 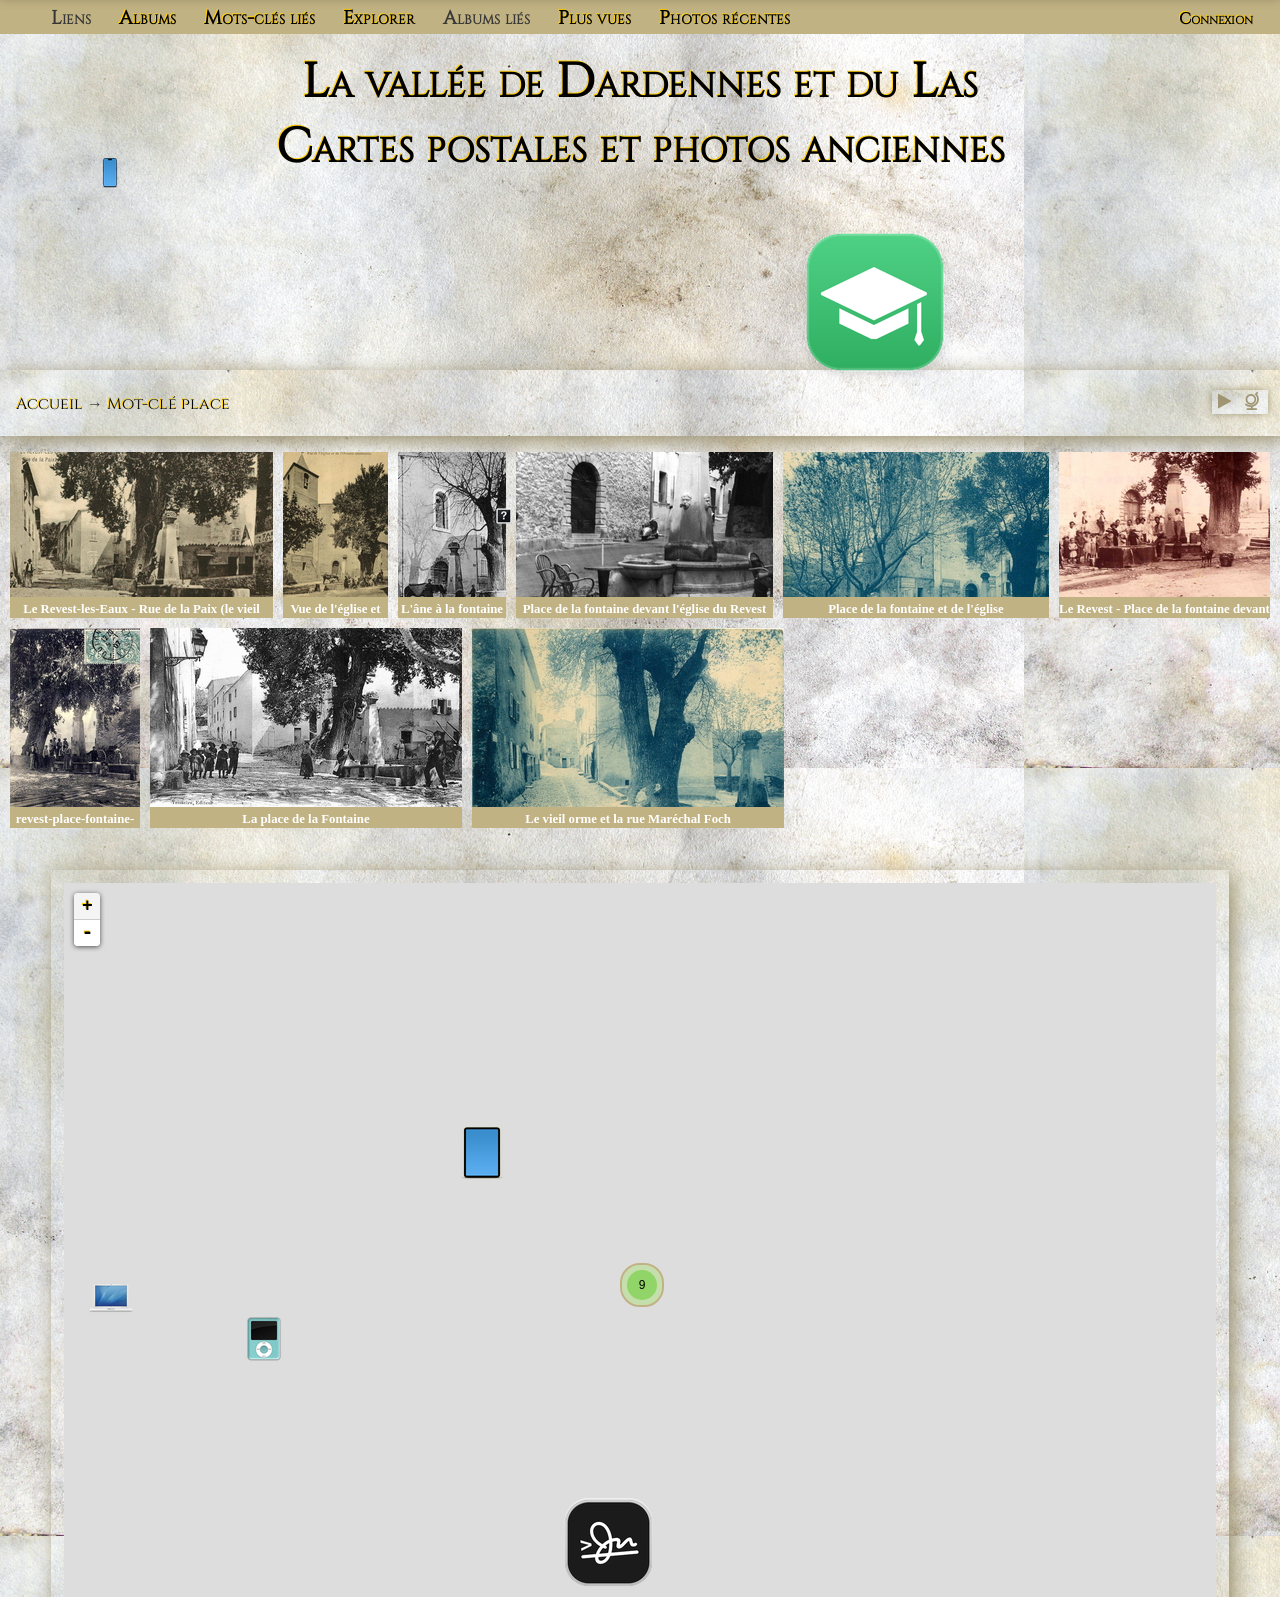 What do you see at coordinates (110, 173) in the screenshot?
I see `iPhone 16 device icon` at bounding box center [110, 173].